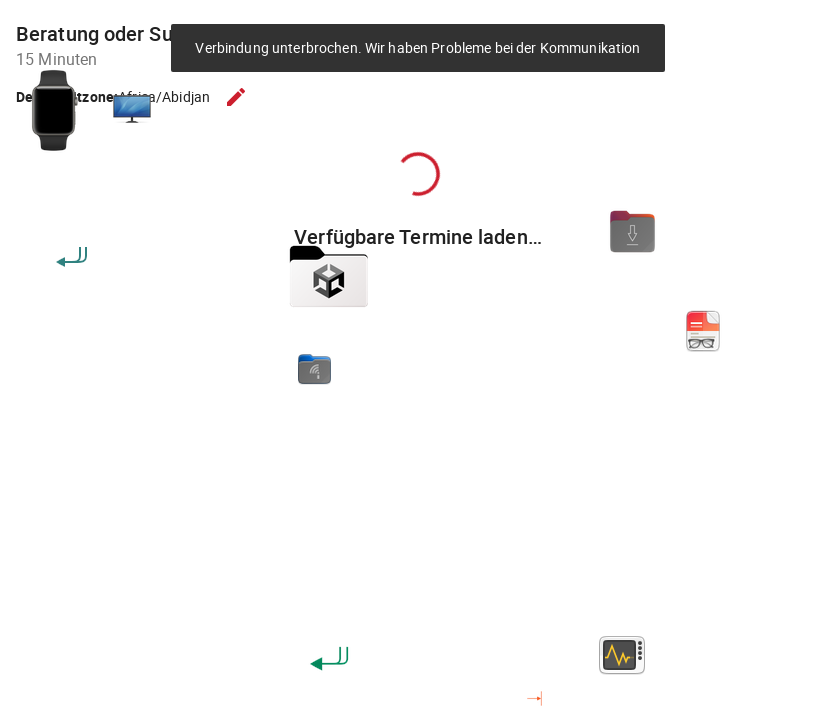  Describe the element at coordinates (632, 231) in the screenshot. I see `open your downloads folder` at that location.